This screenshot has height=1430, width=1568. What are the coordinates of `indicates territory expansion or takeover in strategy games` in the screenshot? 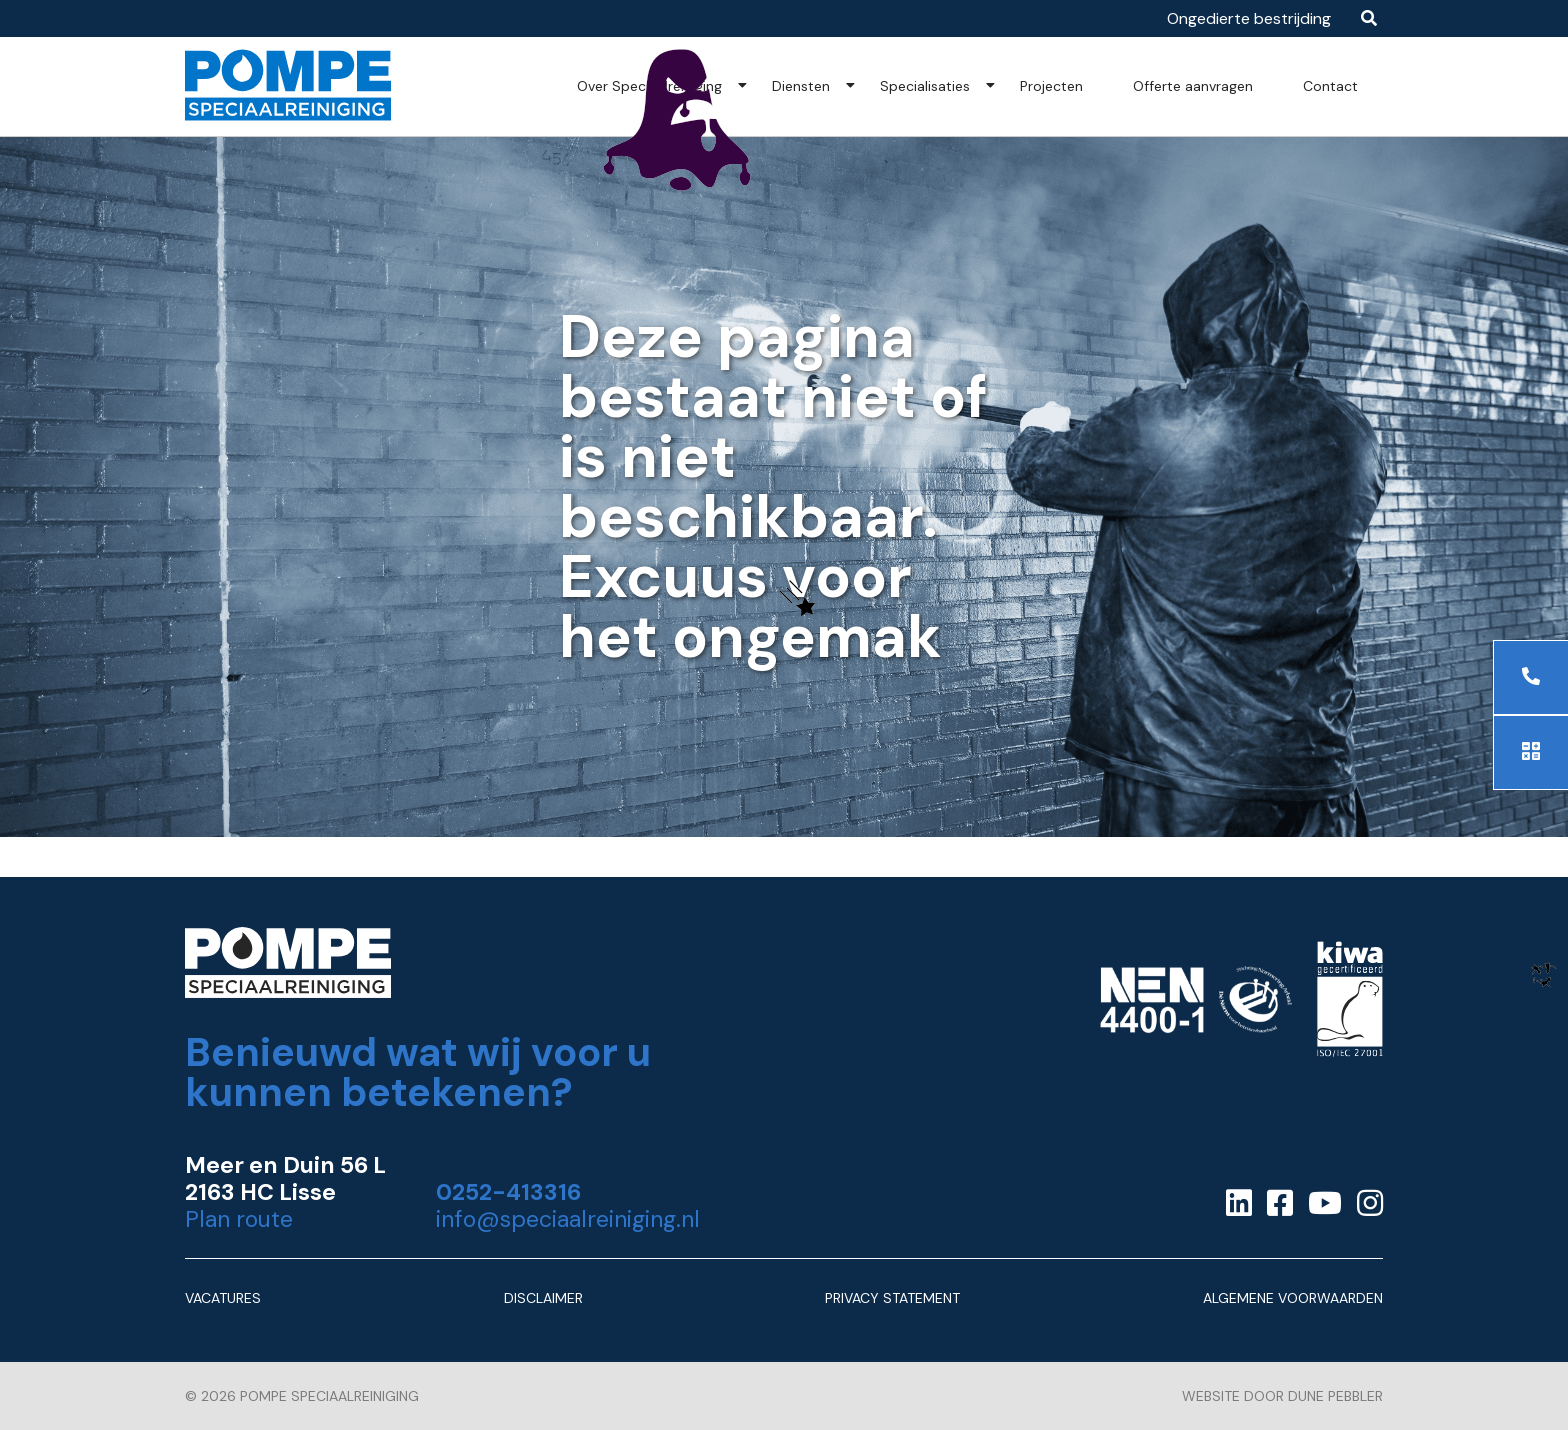 It's located at (1543, 974).